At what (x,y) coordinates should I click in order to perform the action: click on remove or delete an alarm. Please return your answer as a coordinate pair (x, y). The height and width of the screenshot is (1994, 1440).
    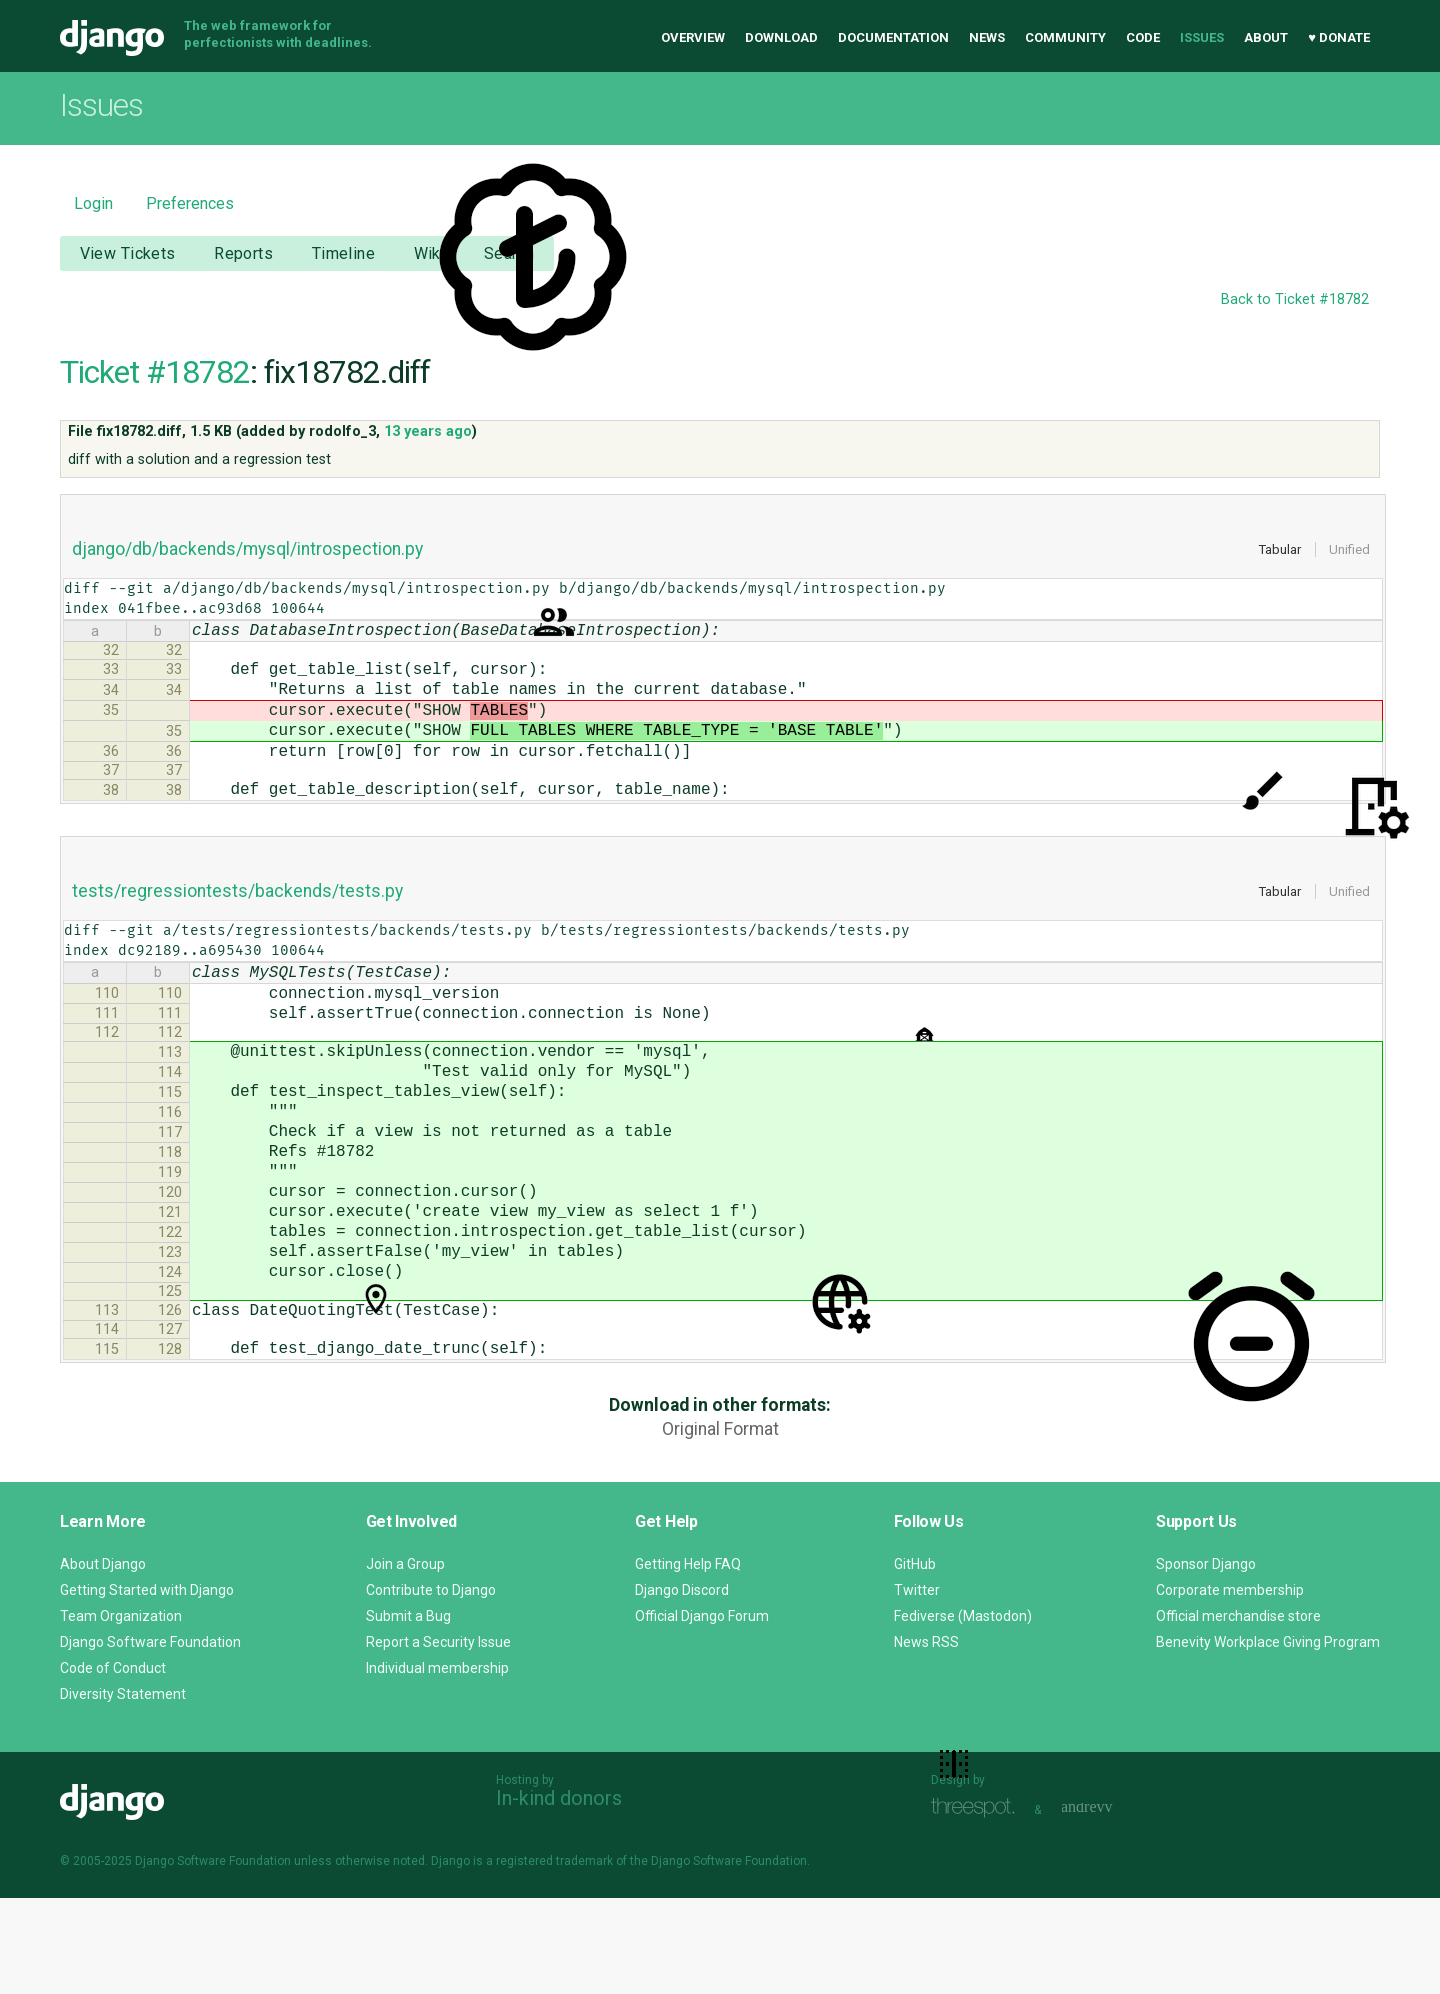
    Looking at the image, I should click on (1251, 1336).